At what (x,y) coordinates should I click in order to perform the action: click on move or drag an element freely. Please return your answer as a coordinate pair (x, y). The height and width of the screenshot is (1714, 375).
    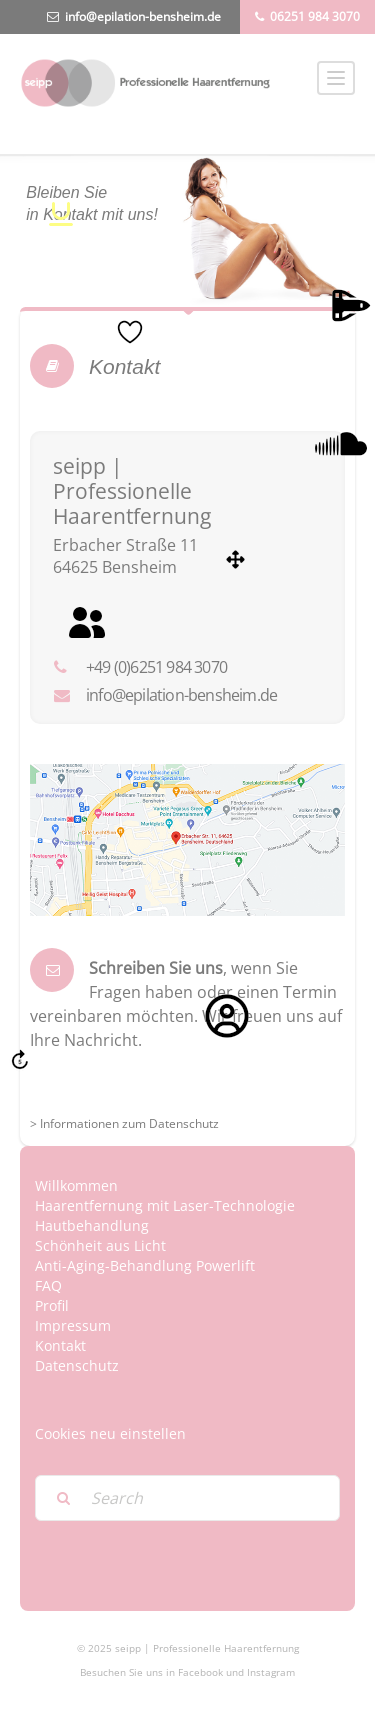
    Looking at the image, I should click on (235, 559).